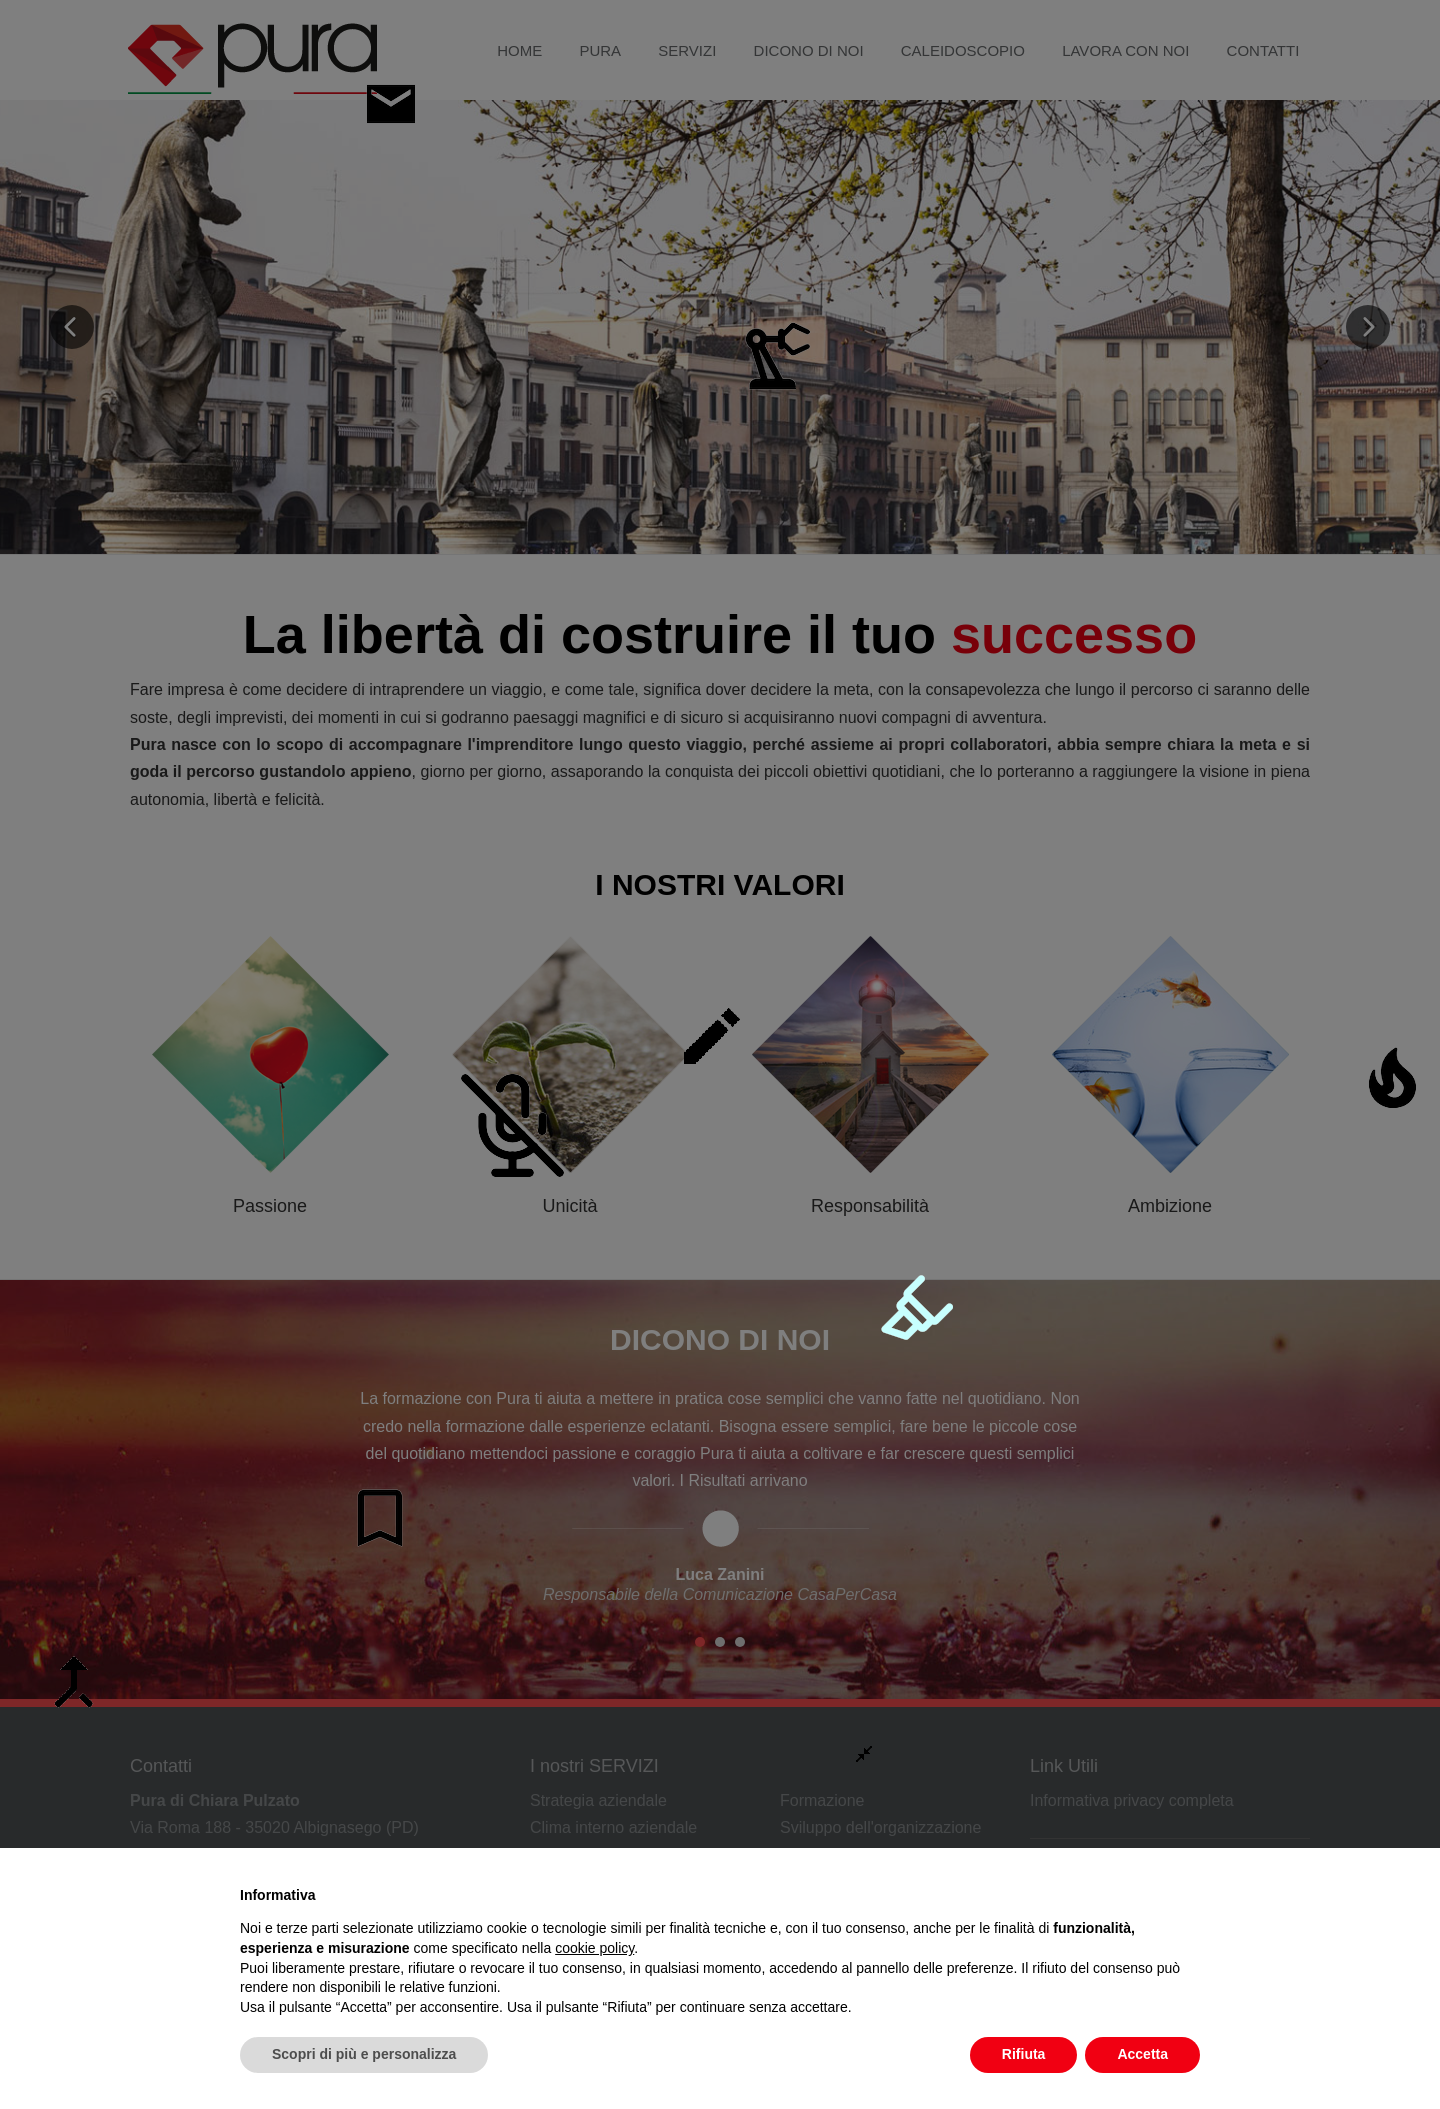 The height and width of the screenshot is (2109, 1440). What do you see at coordinates (512, 1125) in the screenshot?
I see `mute your microphone` at bounding box center [512, 1125].